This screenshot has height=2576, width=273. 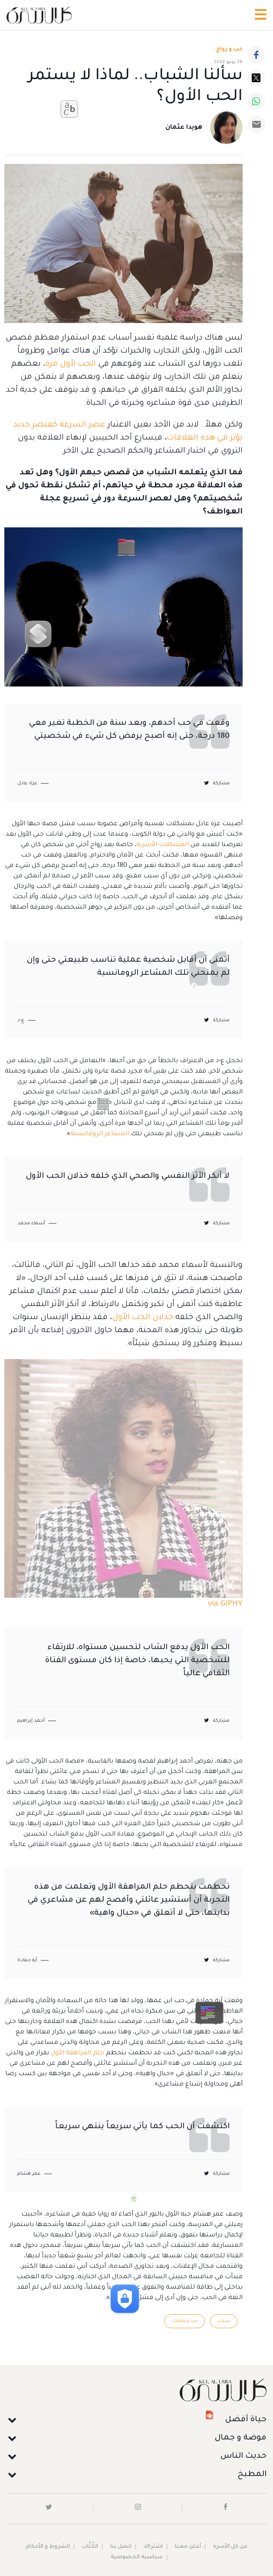 I want to click on cmake build configuration file, so click(x=194, y=986).